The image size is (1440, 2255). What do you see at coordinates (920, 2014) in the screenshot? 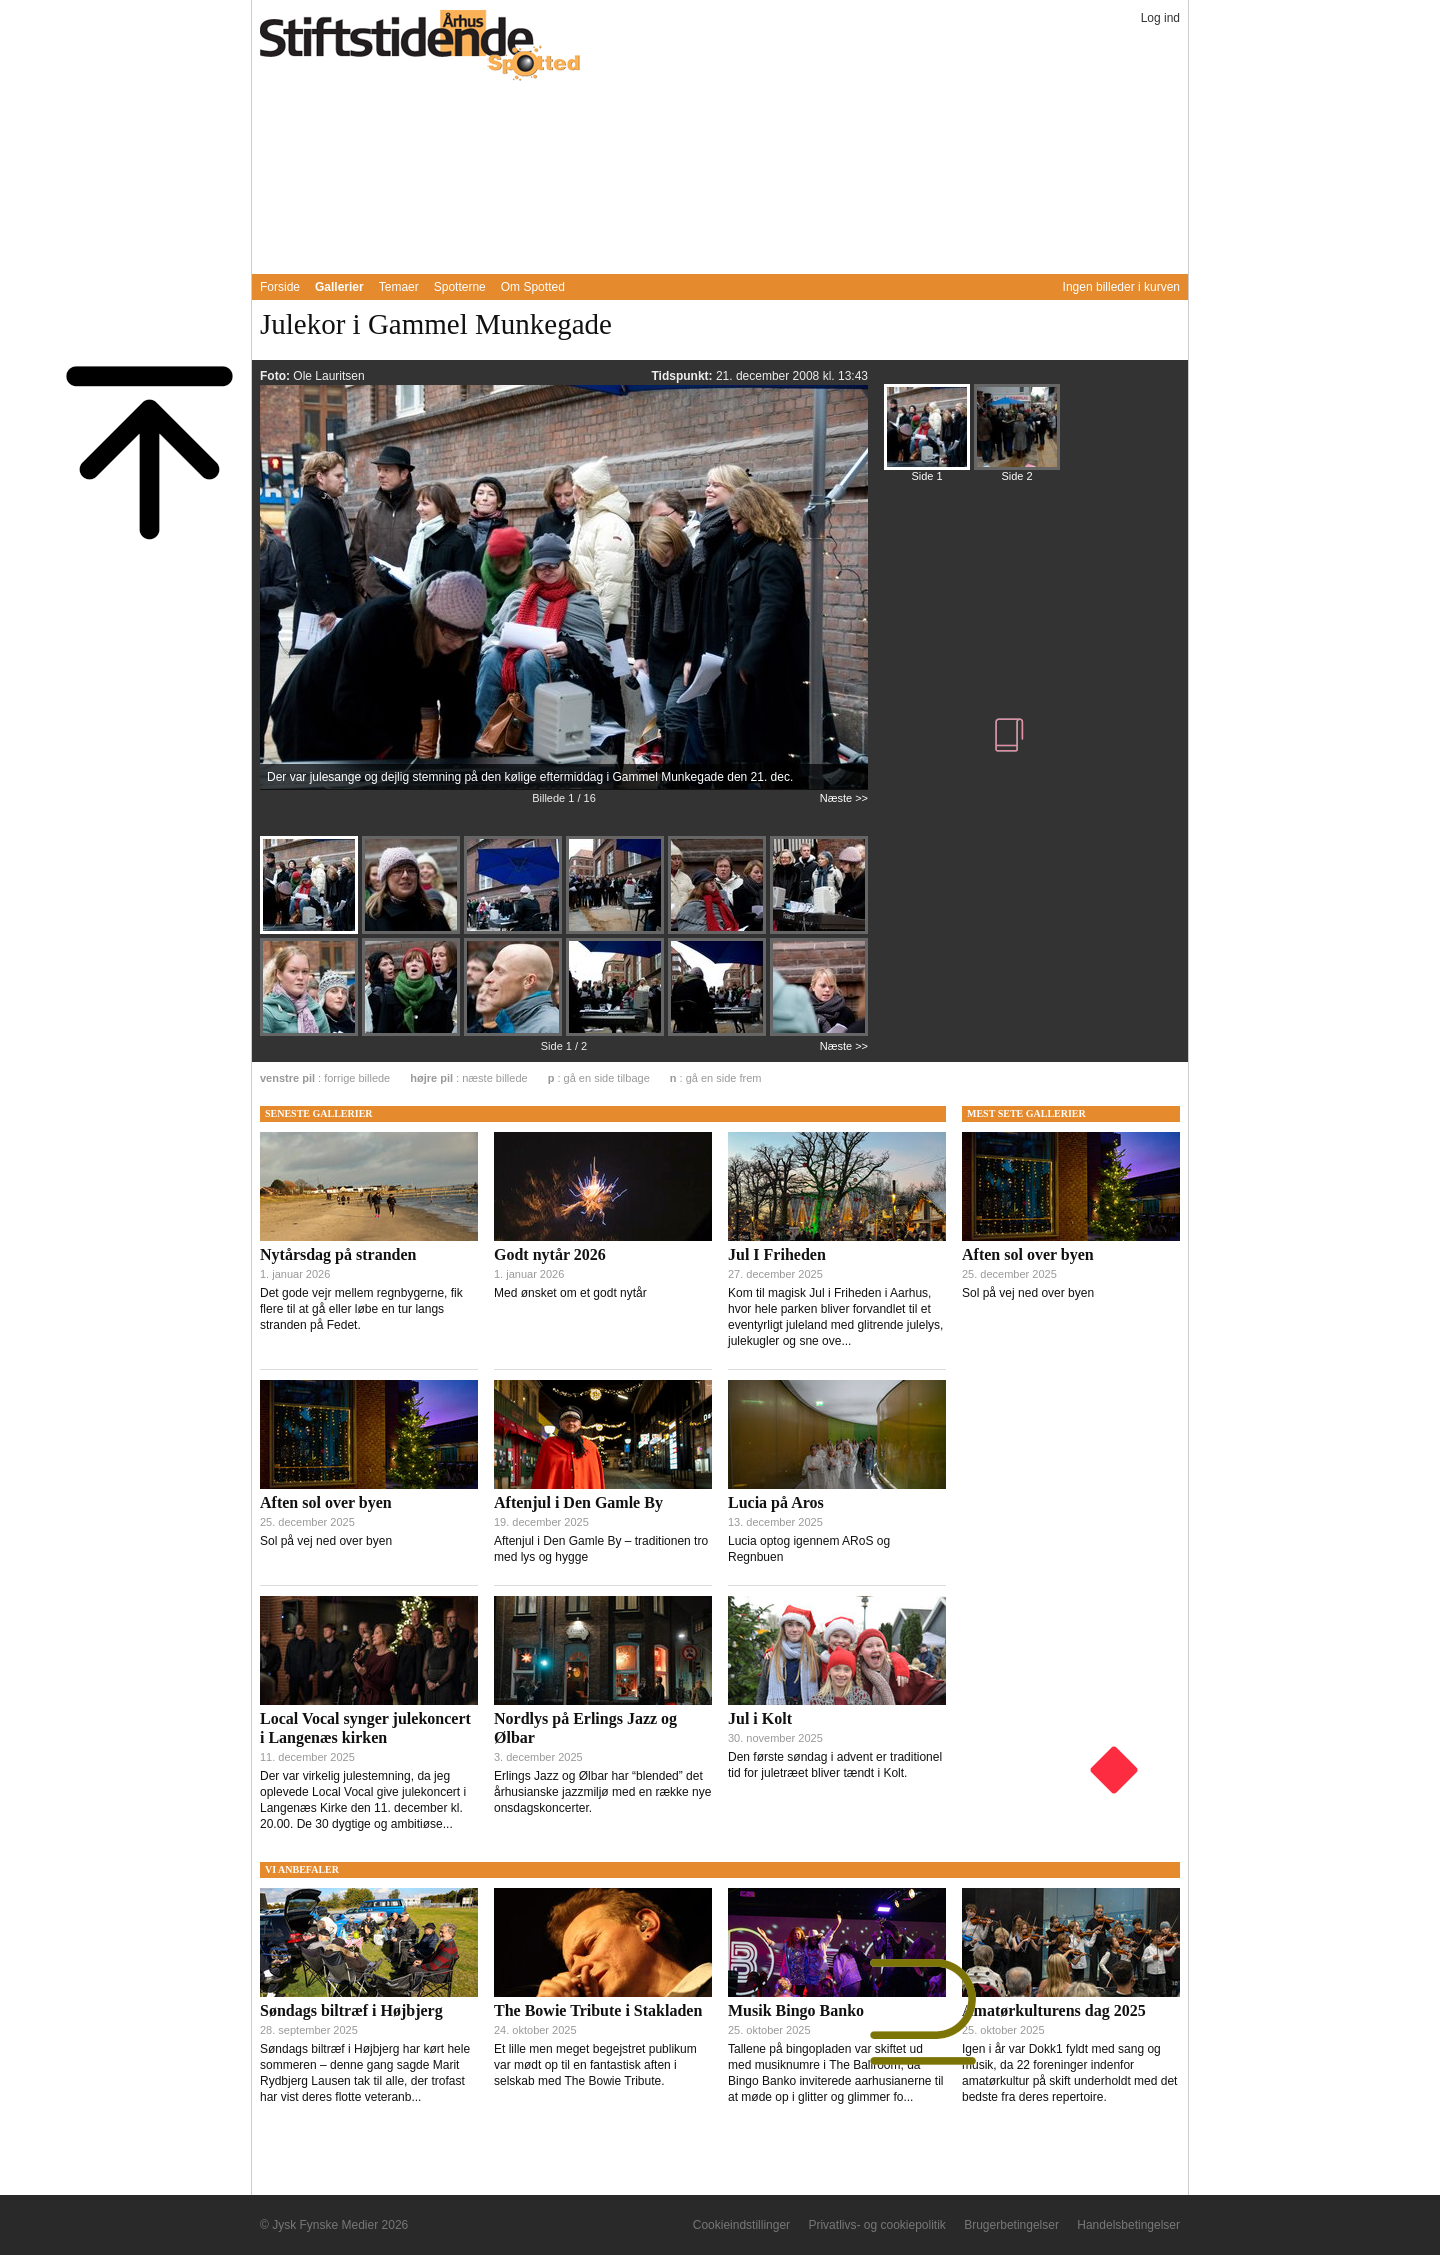
I see `indicates a superset mathematical relationship` at bounding box center [920, 2014].